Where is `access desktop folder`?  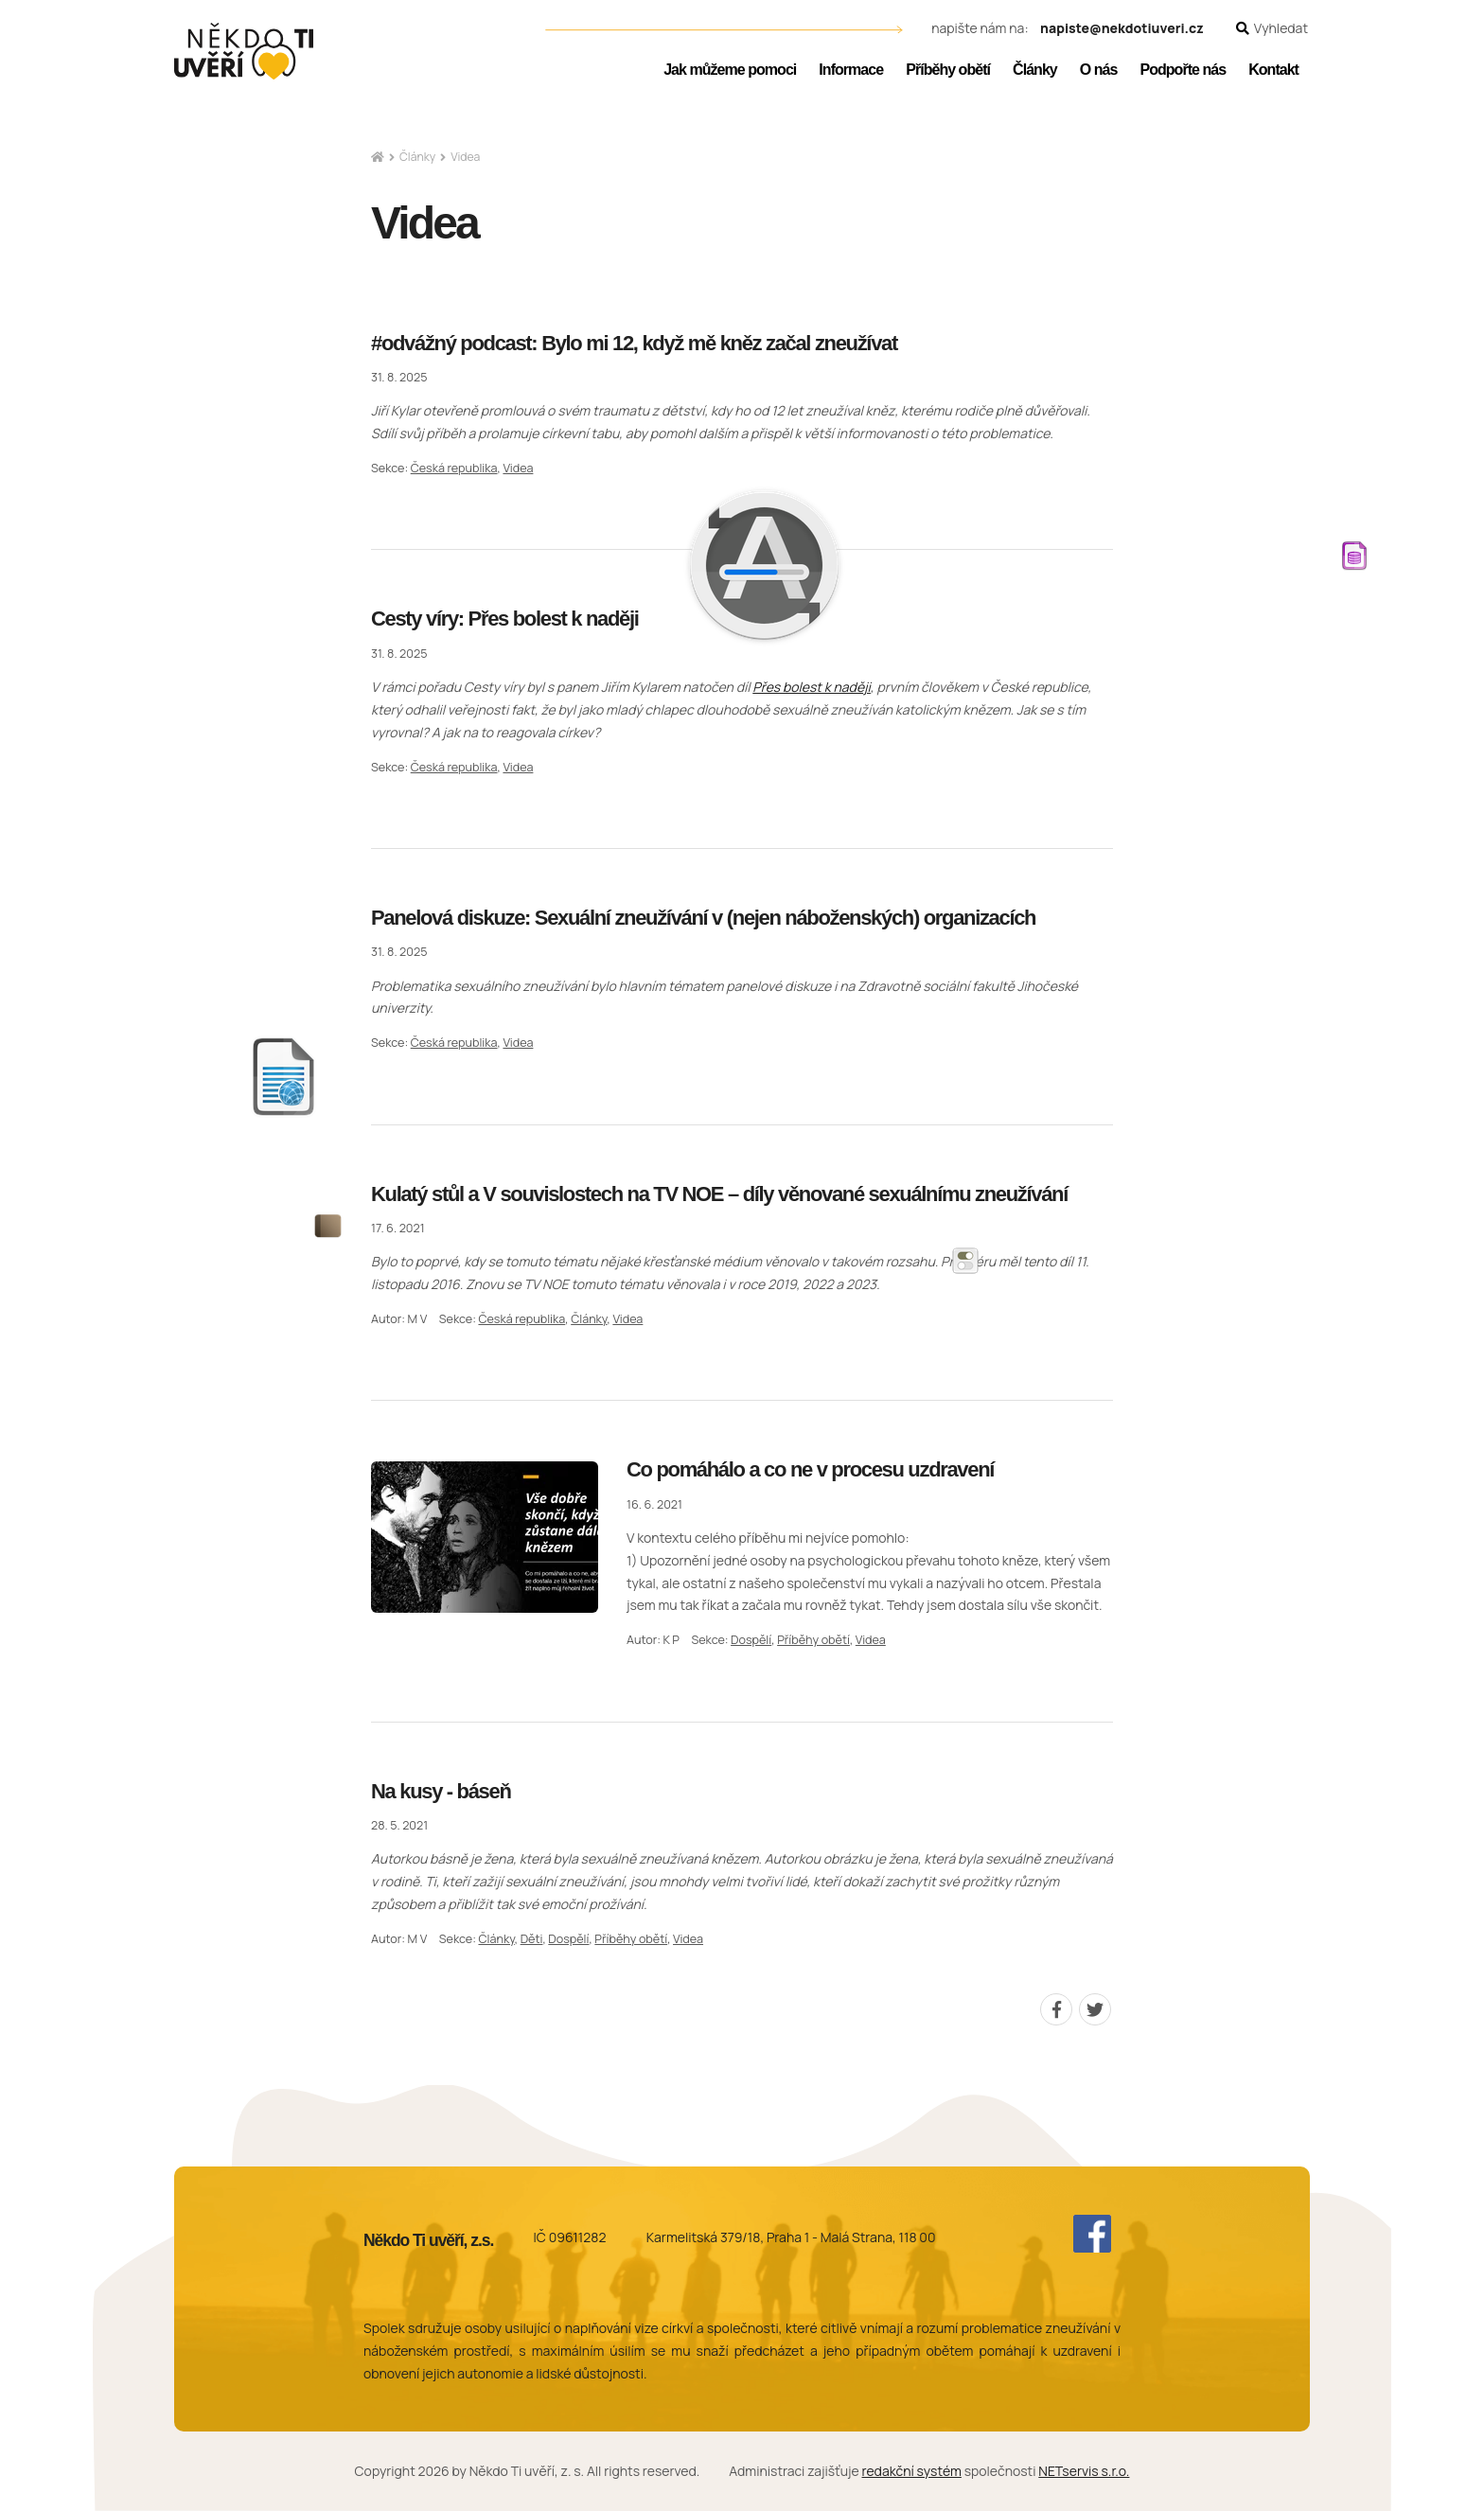 access desktop folder is located at coordinates (327, 1225).